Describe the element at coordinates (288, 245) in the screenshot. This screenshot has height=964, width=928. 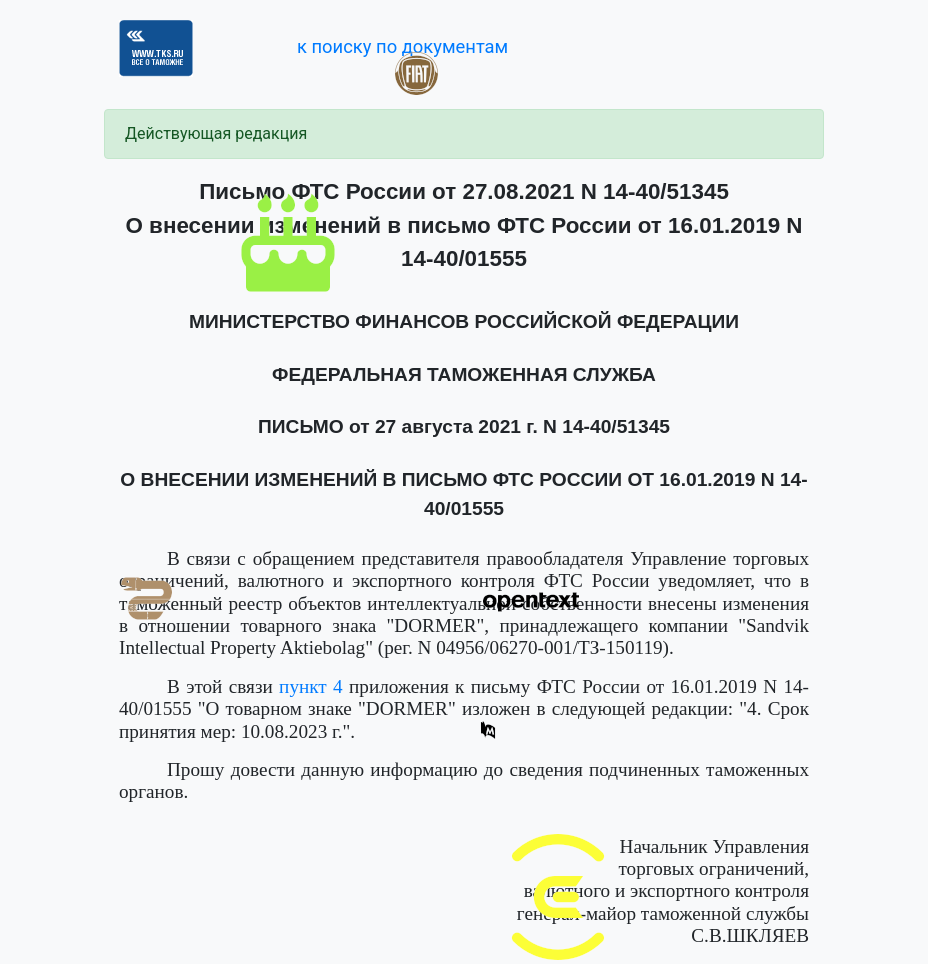
I see `view birthday or celebration events` at that location.